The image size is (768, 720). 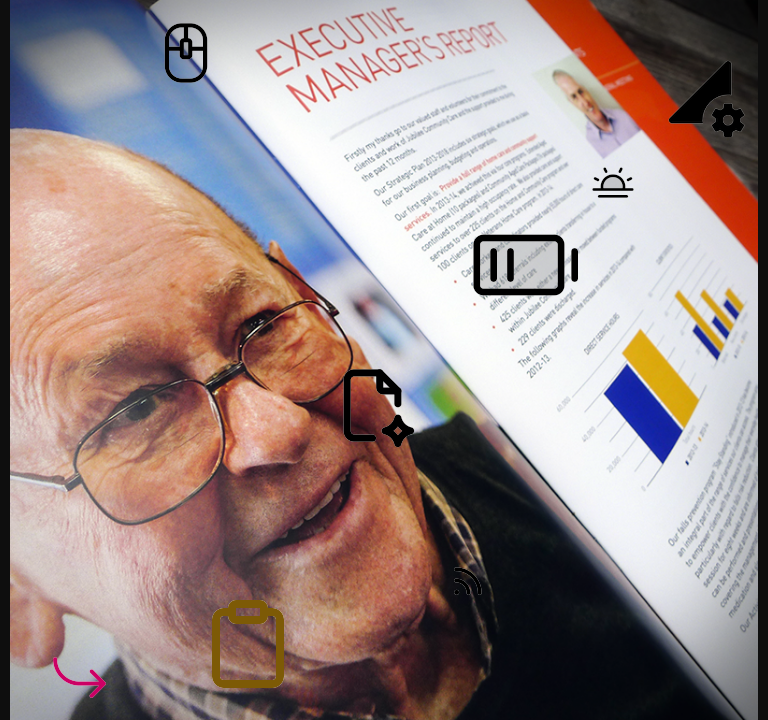 What do you see at coordinates (186, 53) in the screenshot?
I see `indicates middle mouse button click action` at bounding box center [186, 53].